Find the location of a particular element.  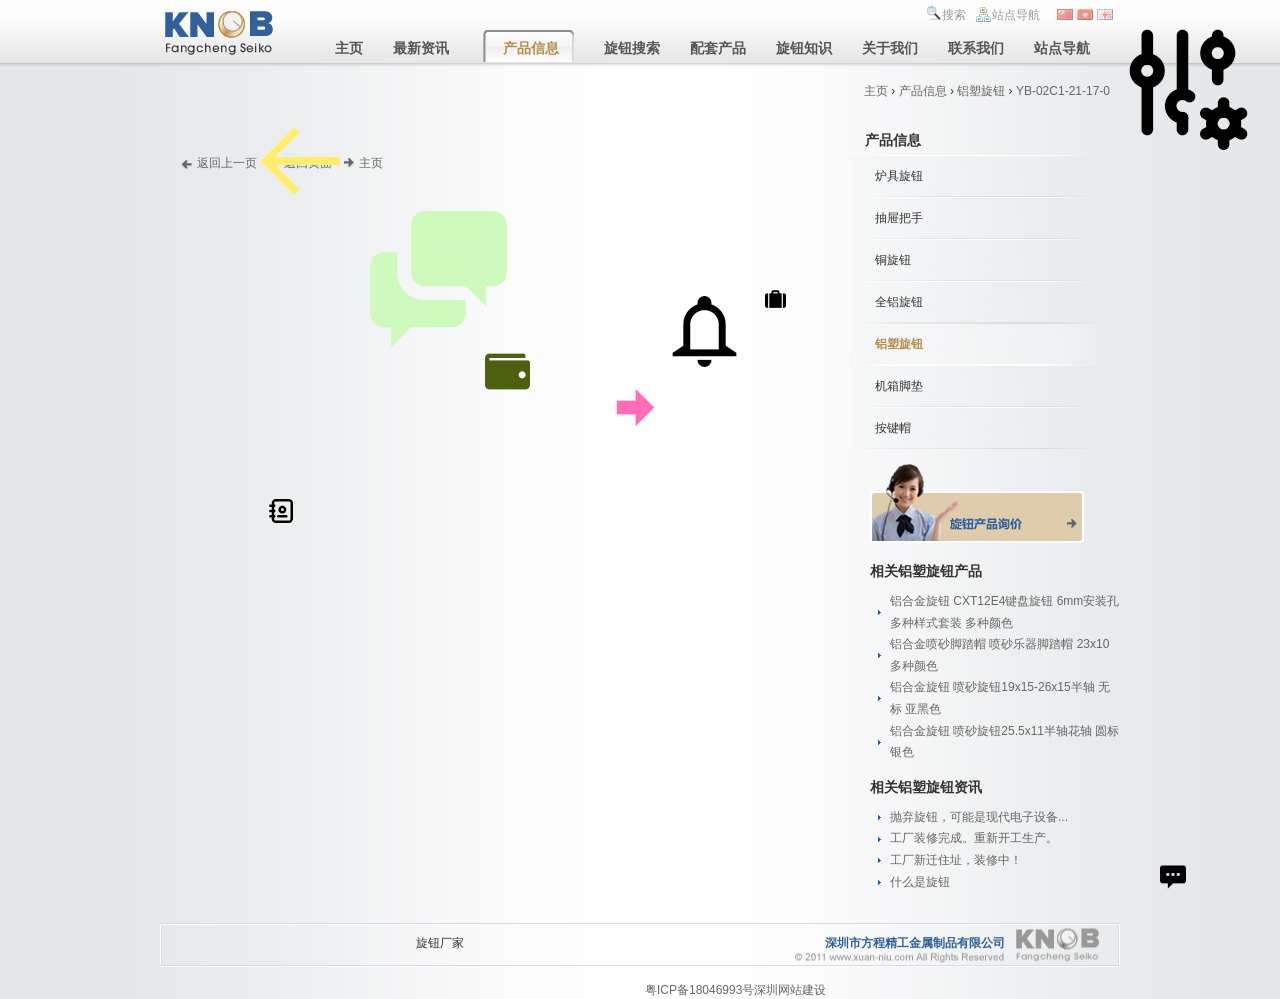

access travel or trip planning features is located at coordinates (775, 298).